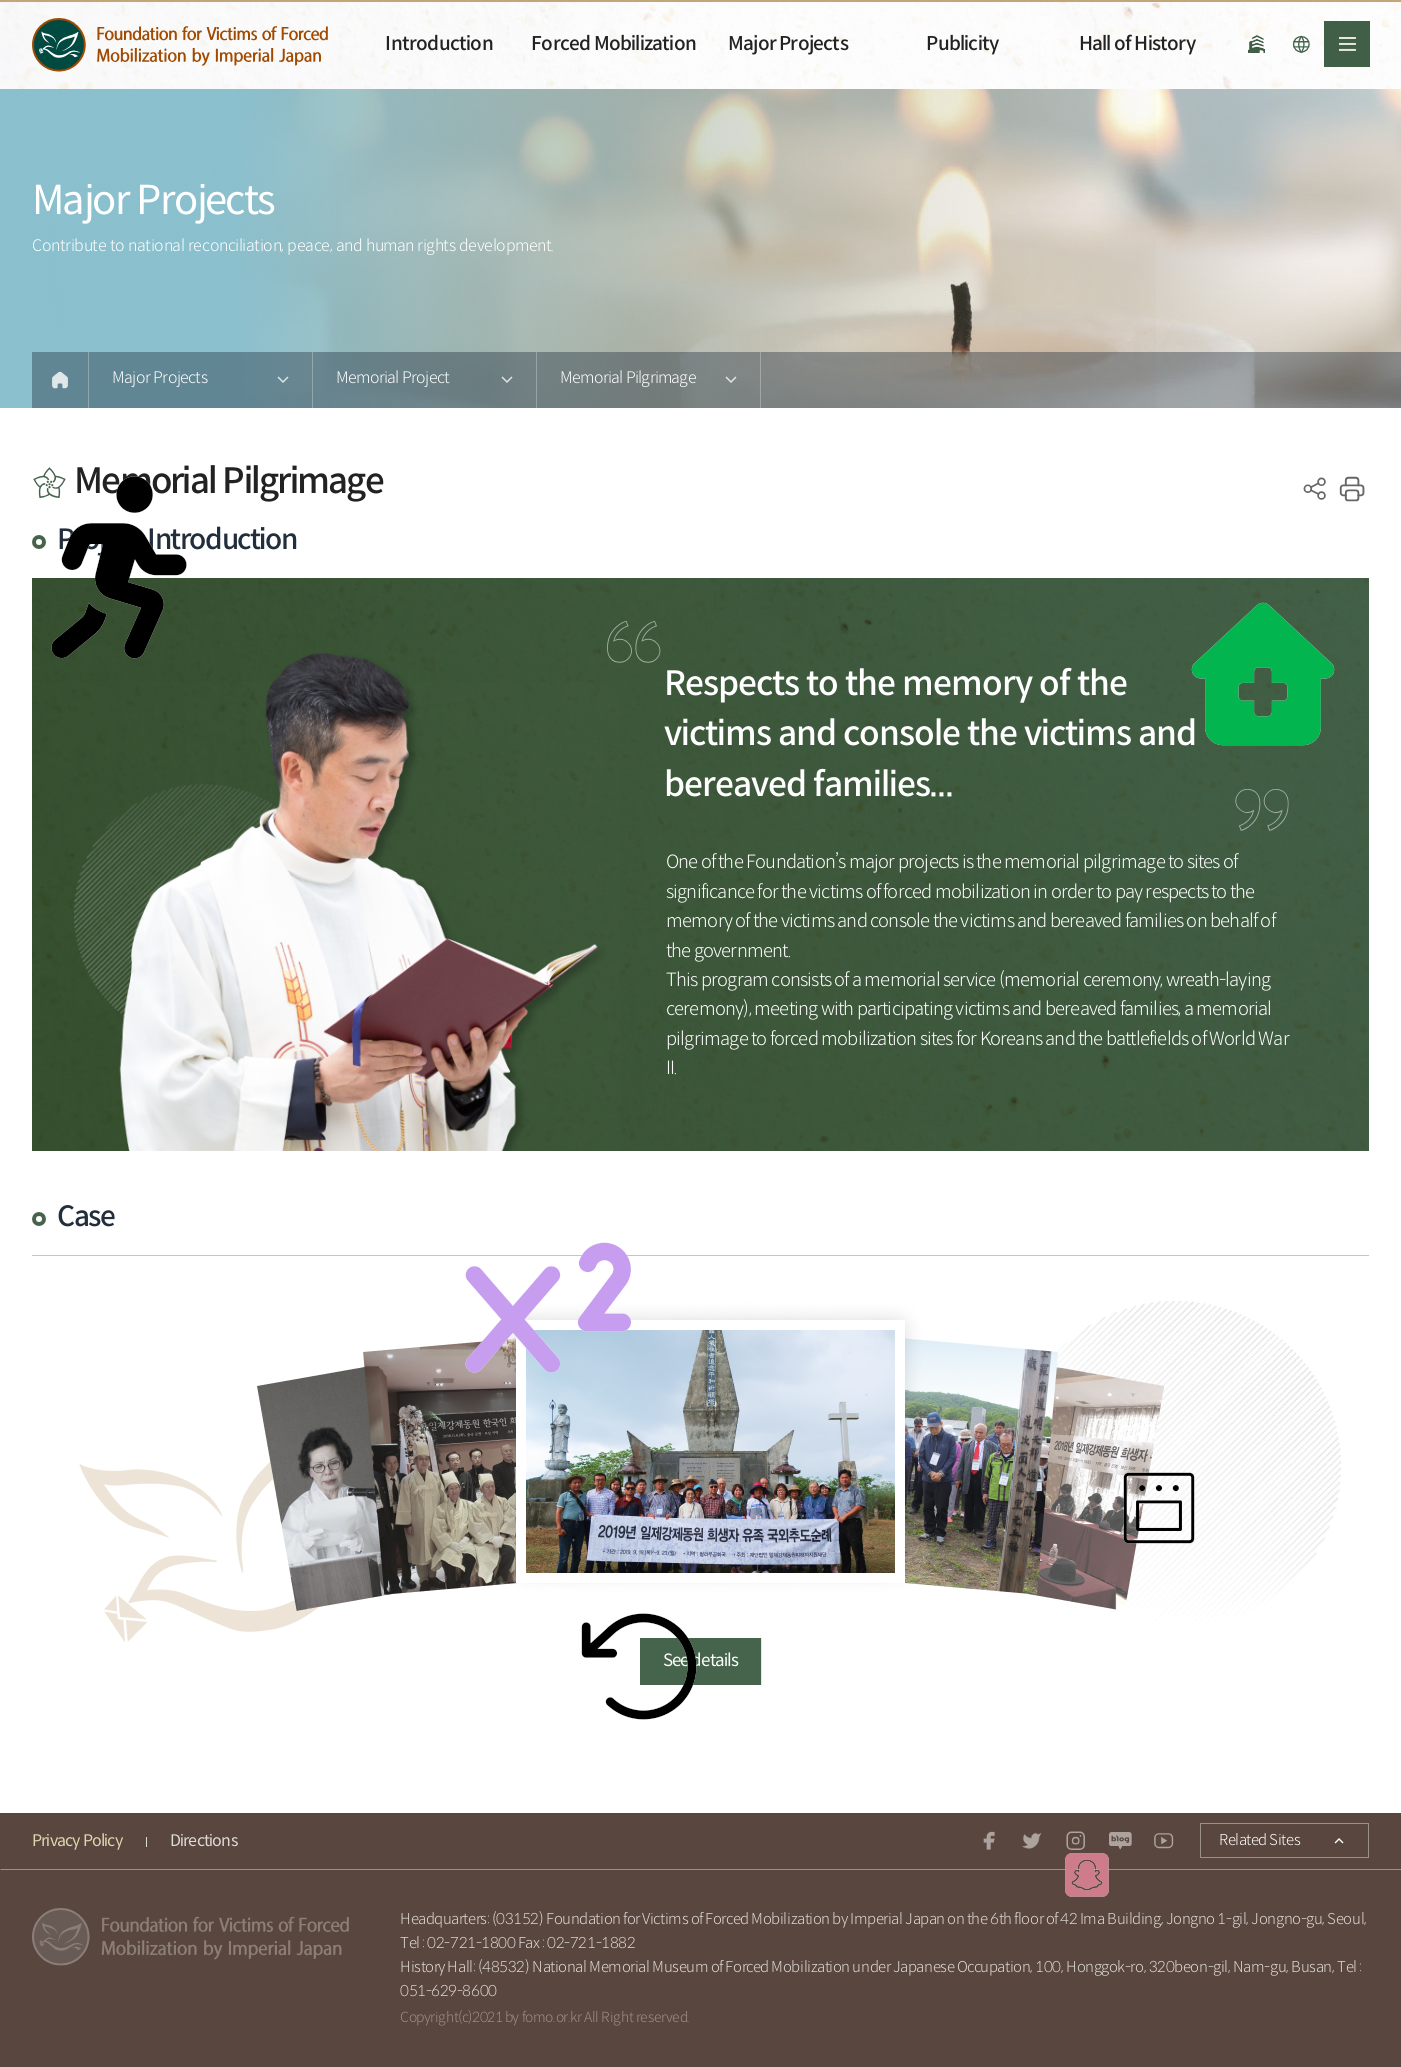 Image resolution: width=1401 pixels, height=2067 pixels. What do you see at coordinates (1263, 674) in the screenshot?
I see `access home healthcare services` at bounding box center [1263, 674].